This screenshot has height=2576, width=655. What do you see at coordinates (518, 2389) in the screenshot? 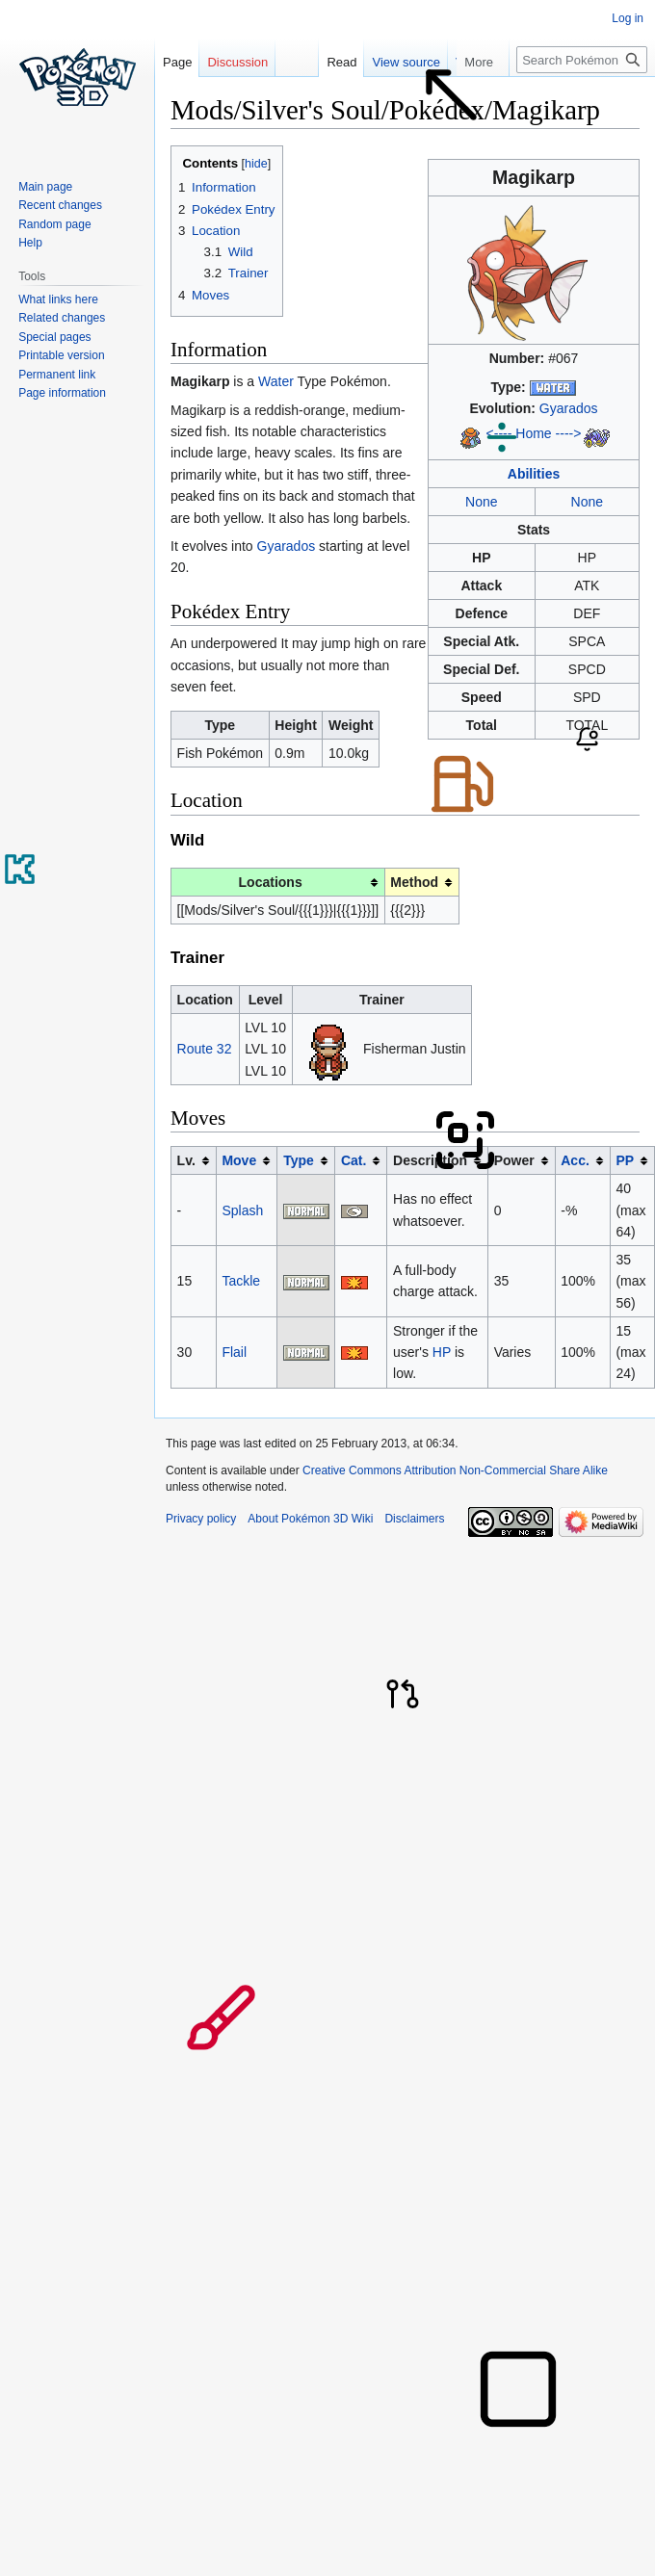
I see `unchecked checkbox or selection state` at bounding box center [518, 2389].